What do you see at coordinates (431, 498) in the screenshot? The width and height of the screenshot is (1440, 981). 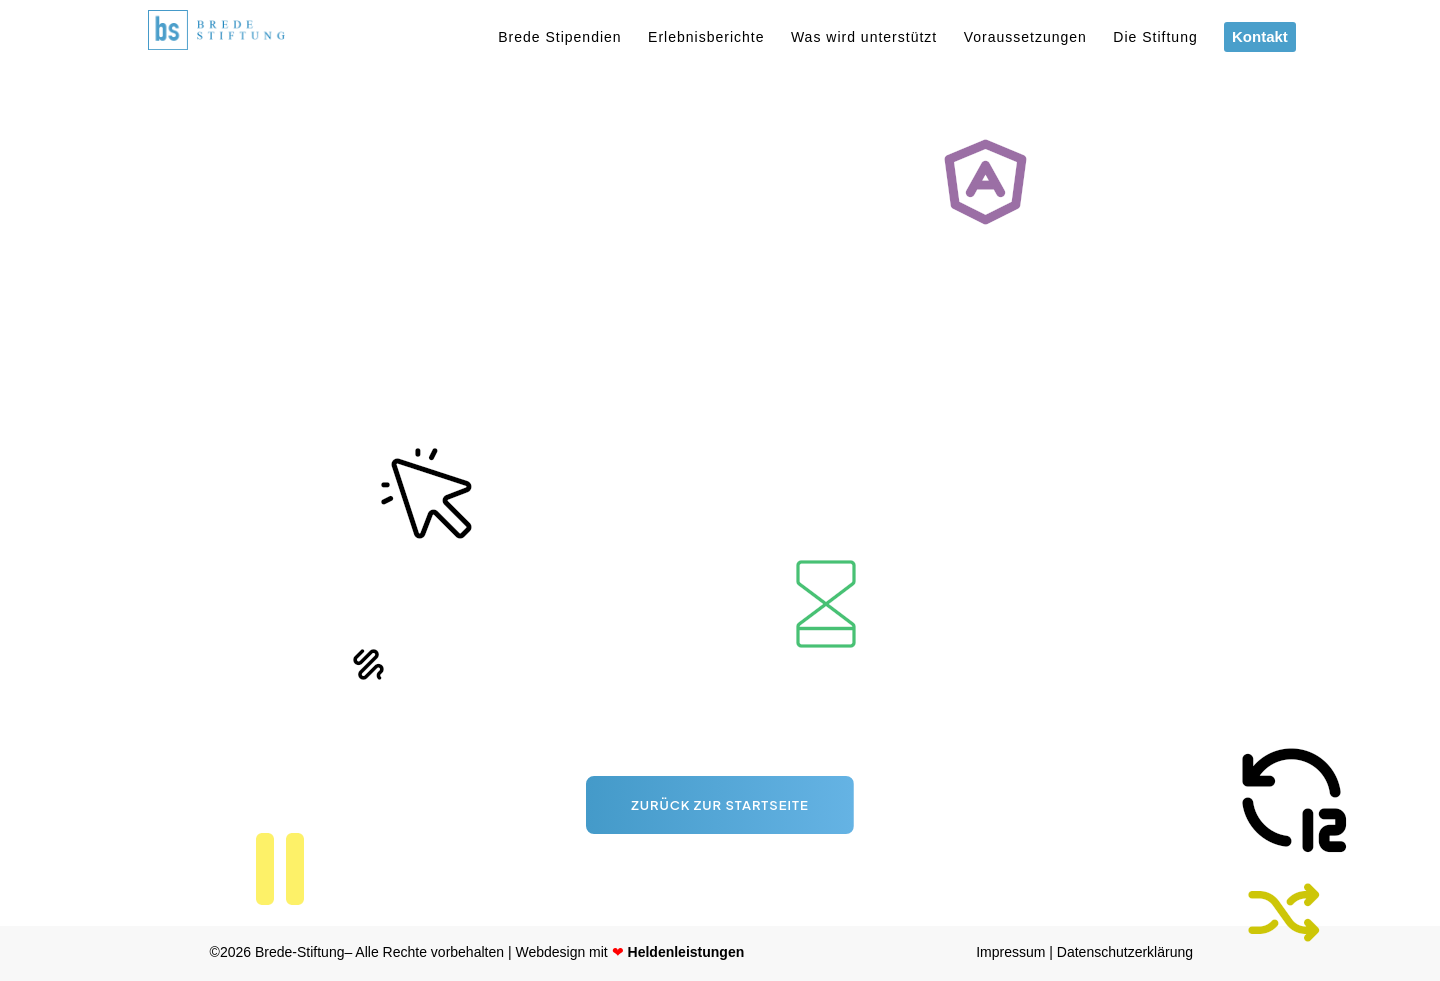 I see `click or tap to interact` at bounding box center [431, 498].